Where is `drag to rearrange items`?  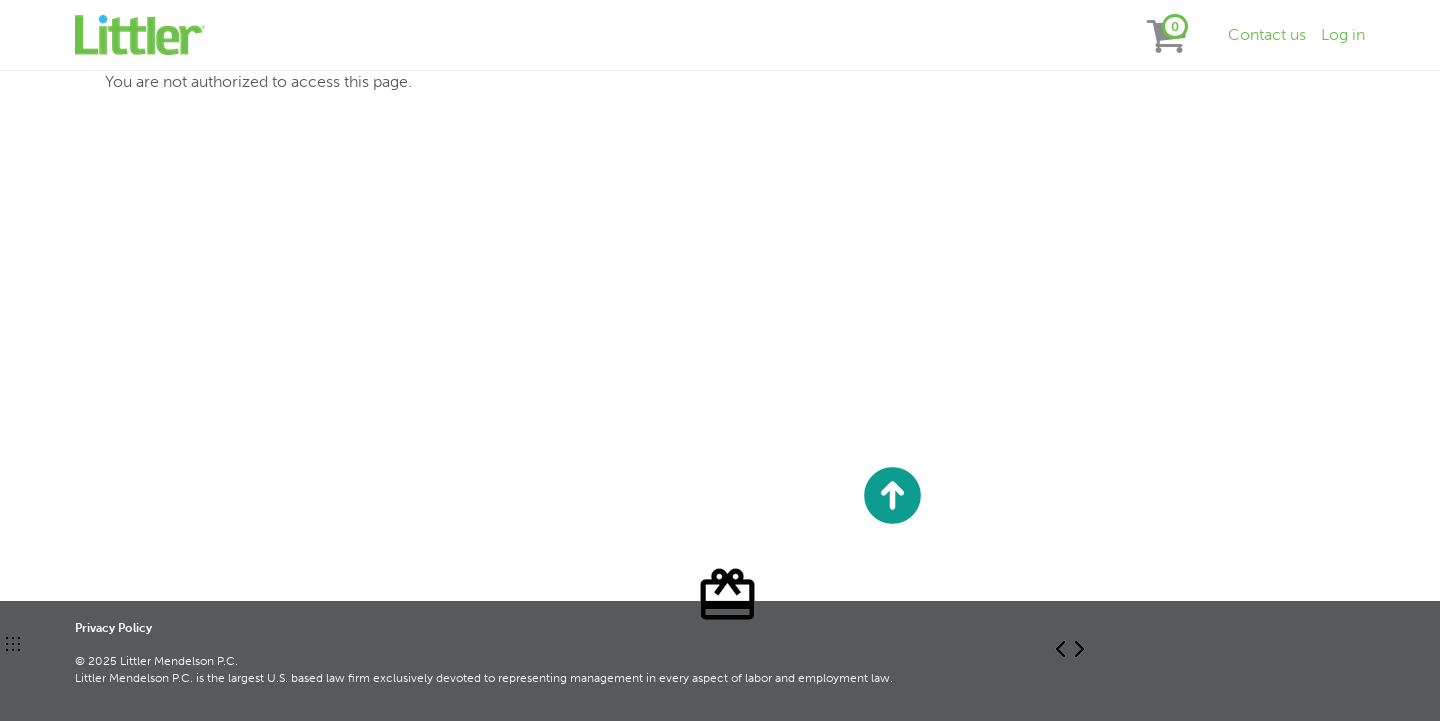 drag to rearrange items is located at coordinates (13, 644).